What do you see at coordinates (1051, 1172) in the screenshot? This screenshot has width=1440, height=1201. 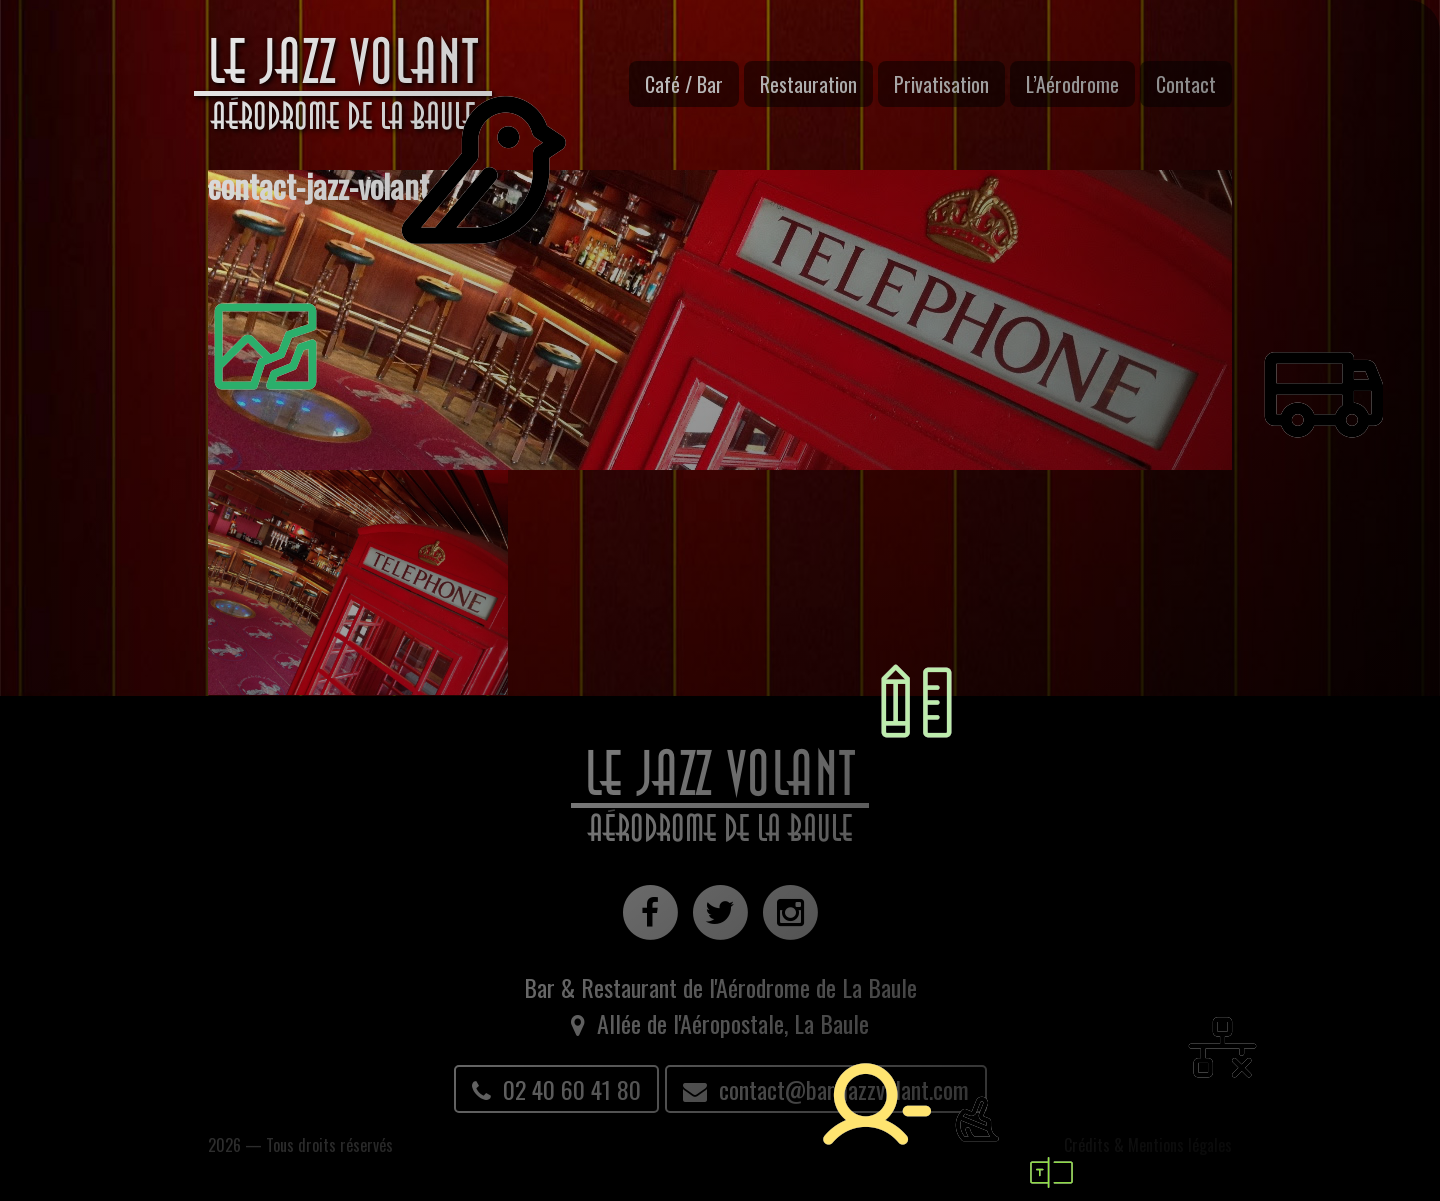 I see `enter text in a form field` at bounding box center [1051, 1172].